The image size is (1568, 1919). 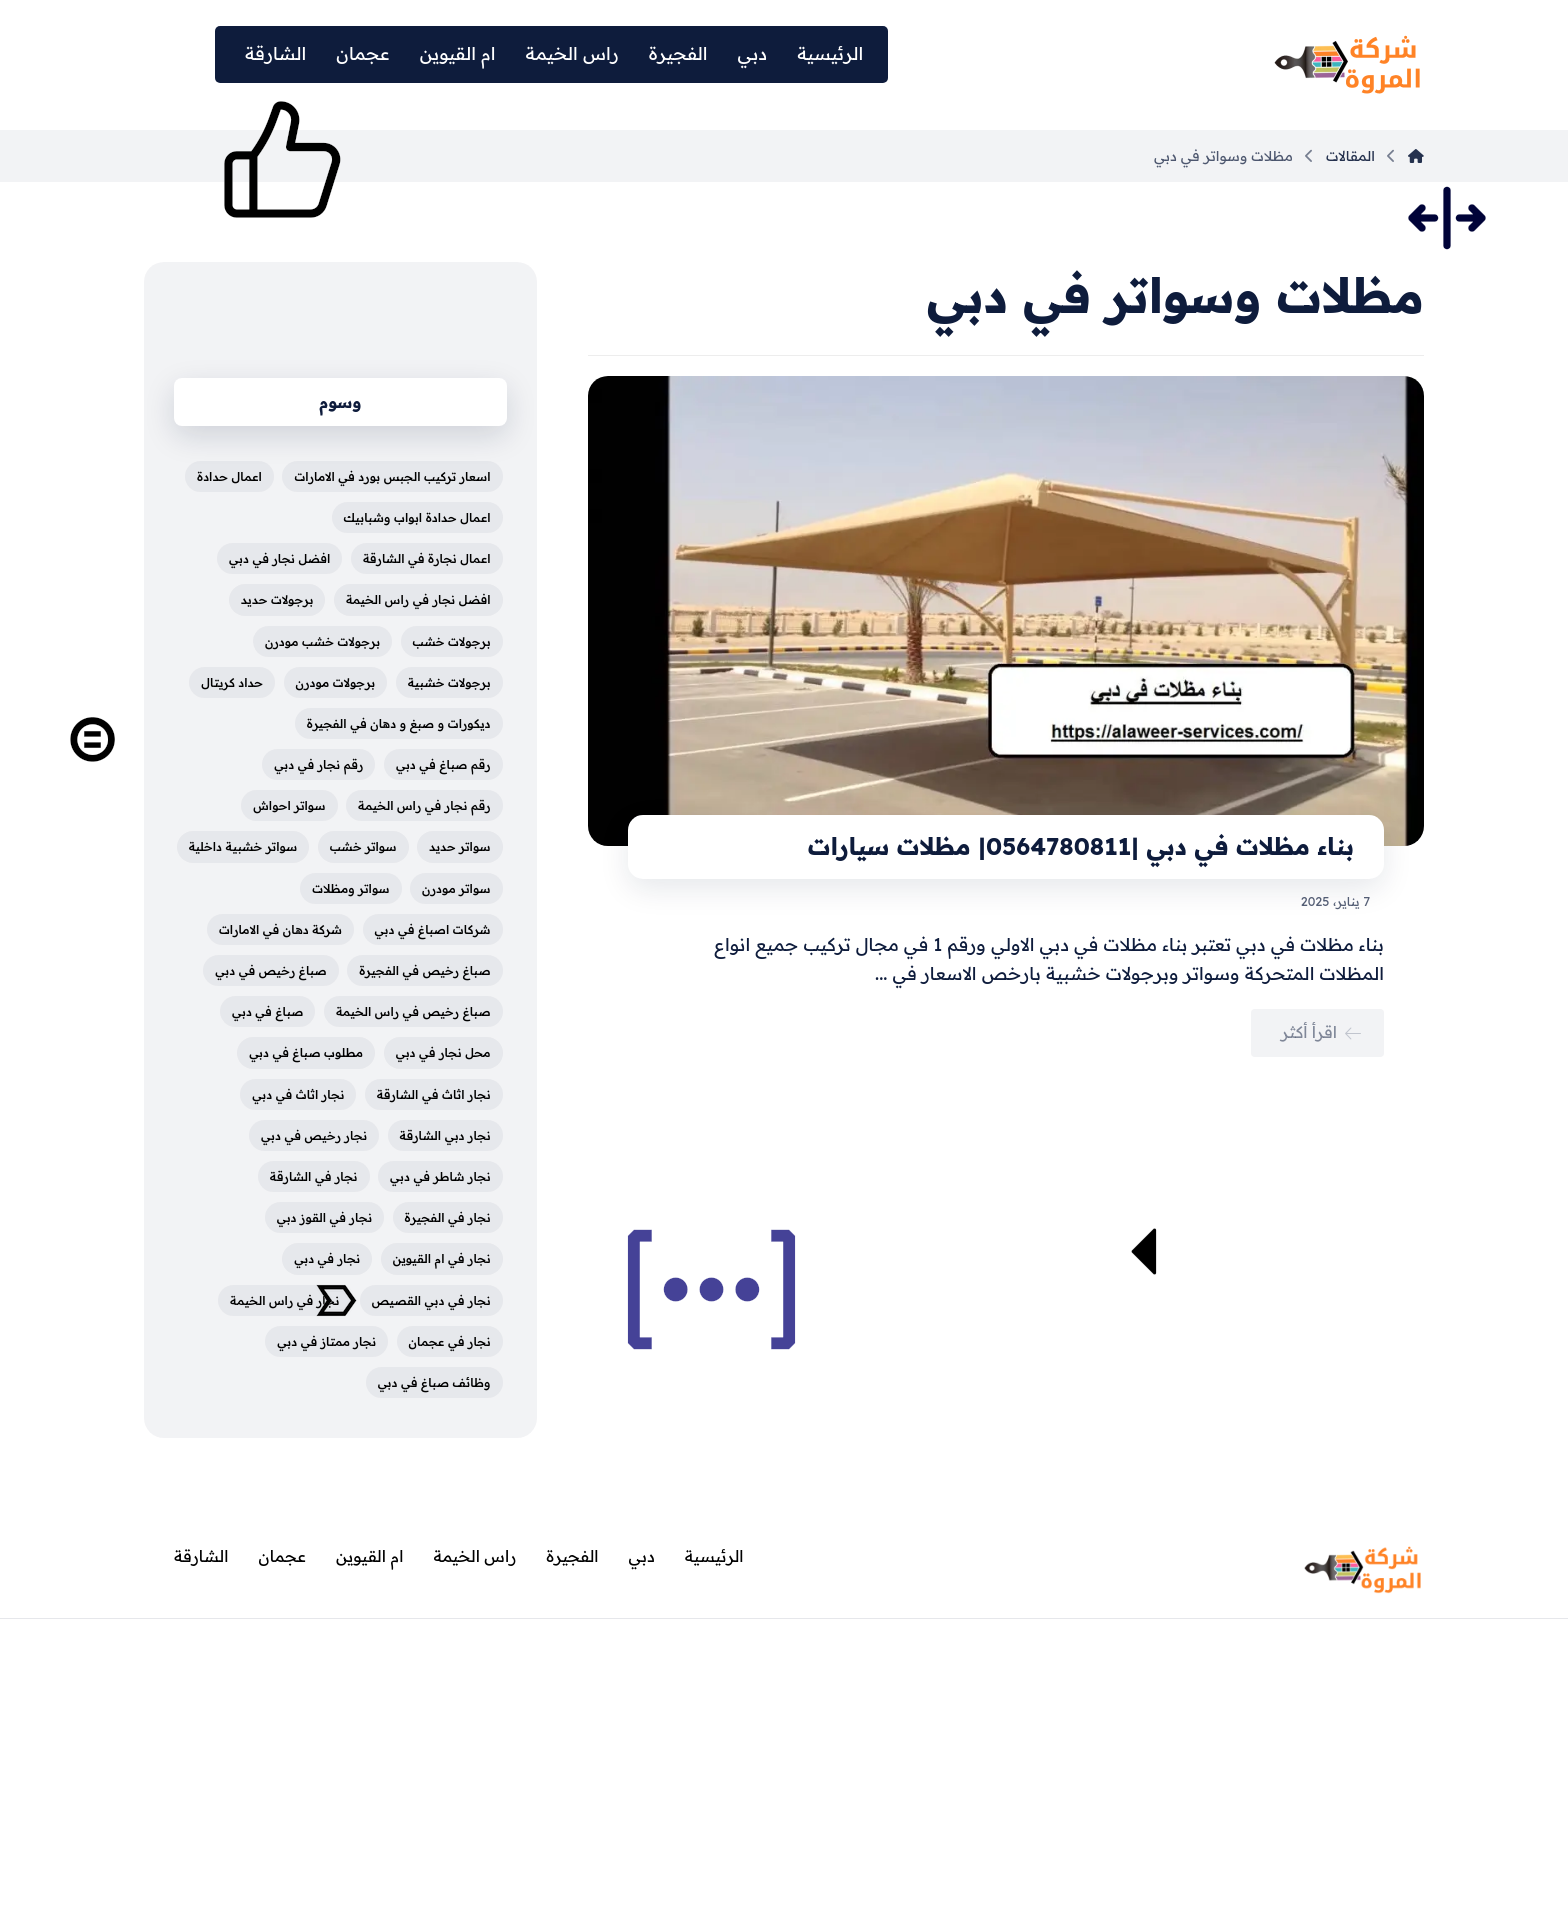 What do you see at coordinates (1143, 1251) in the screenshot?
I see `navigate back to the previous screen` at bounding box center [1143, 1251].